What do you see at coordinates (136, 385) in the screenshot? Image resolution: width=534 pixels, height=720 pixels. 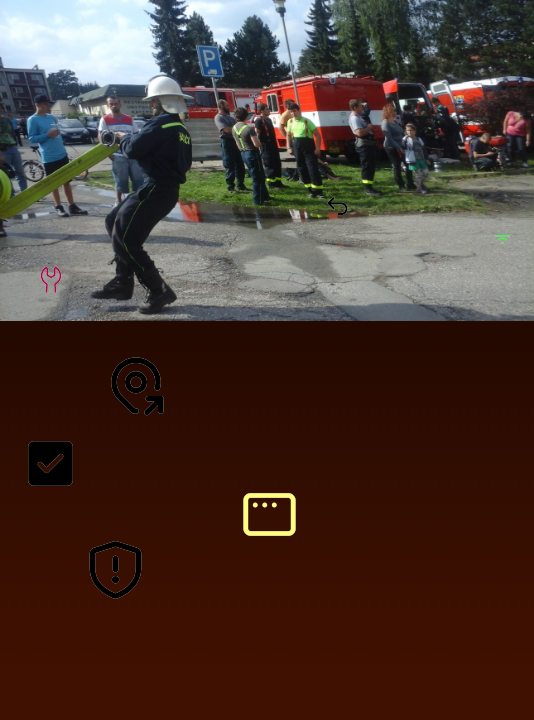 I see `share a location with others` at bounding box center [136, 385].